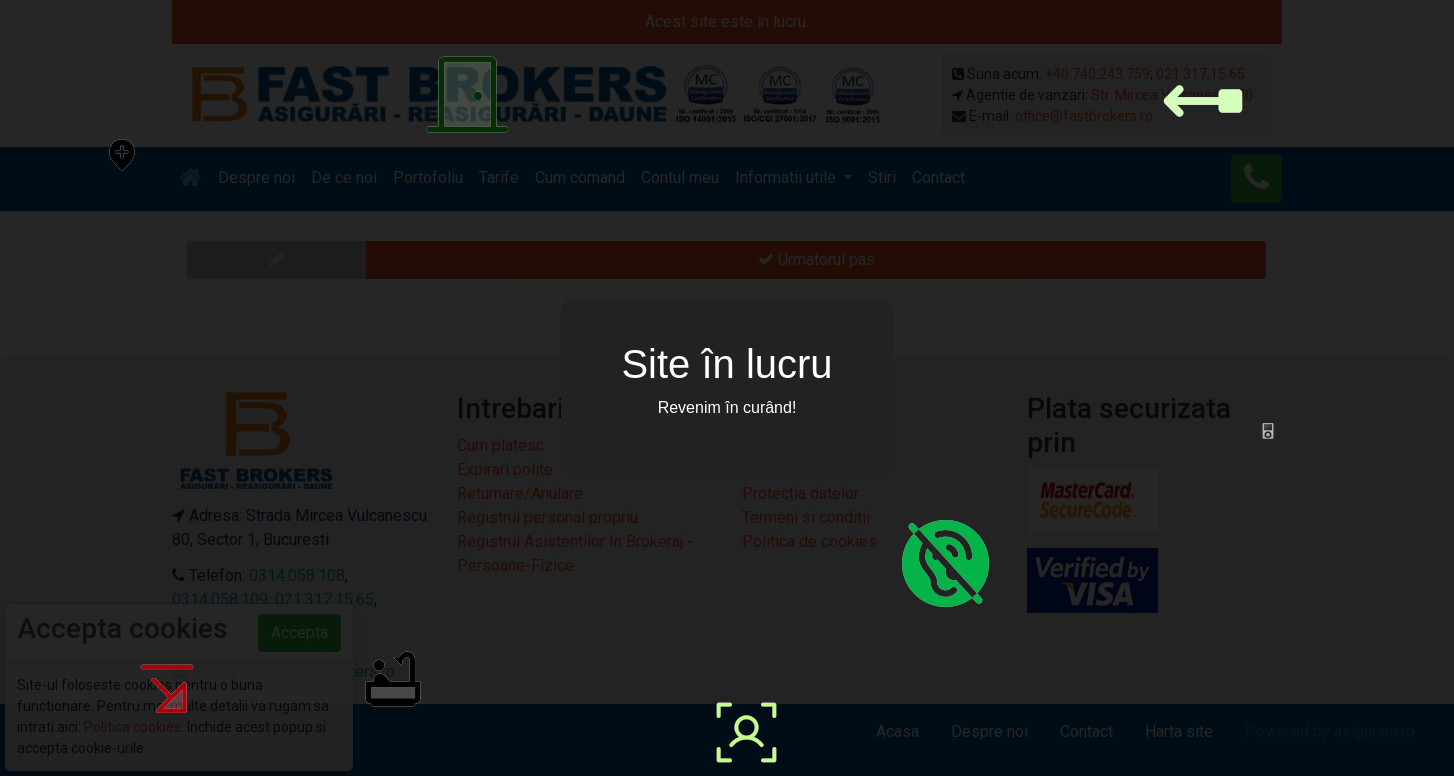  I want to click on open multimedia player application, so click(1268, 431).